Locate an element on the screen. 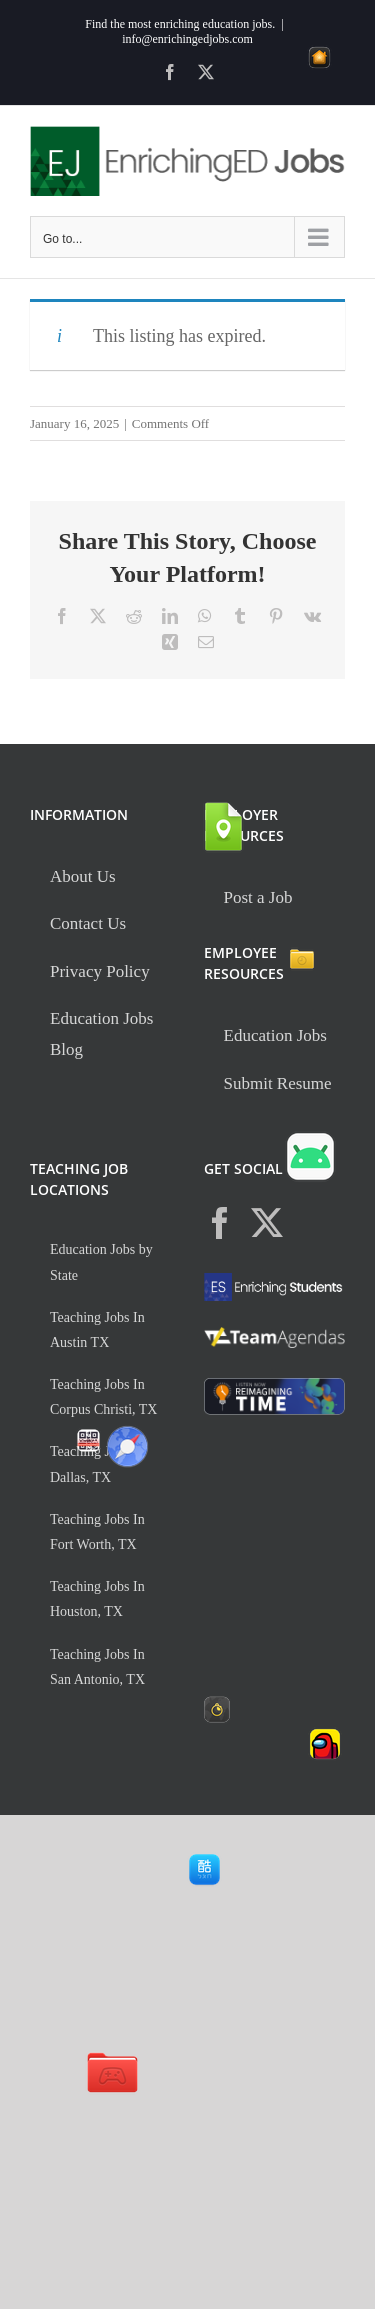 This screenshot has width=375, height=2309. open web browser is located at coordinates (127, 1446).